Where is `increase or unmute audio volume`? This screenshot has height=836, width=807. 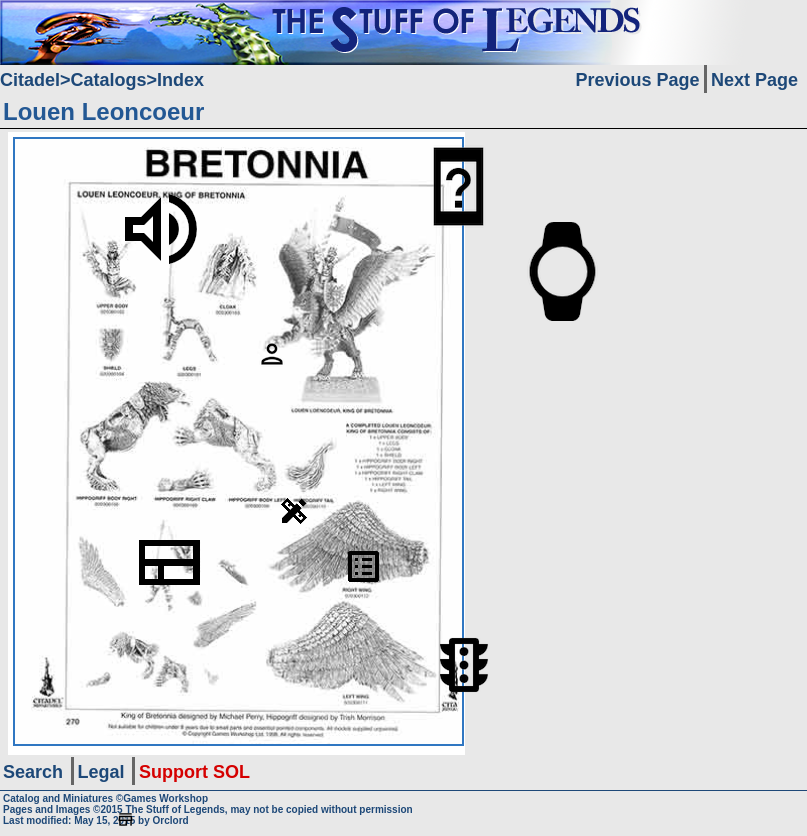 increase or unmute audio volume is located at coordinates (161, 229).